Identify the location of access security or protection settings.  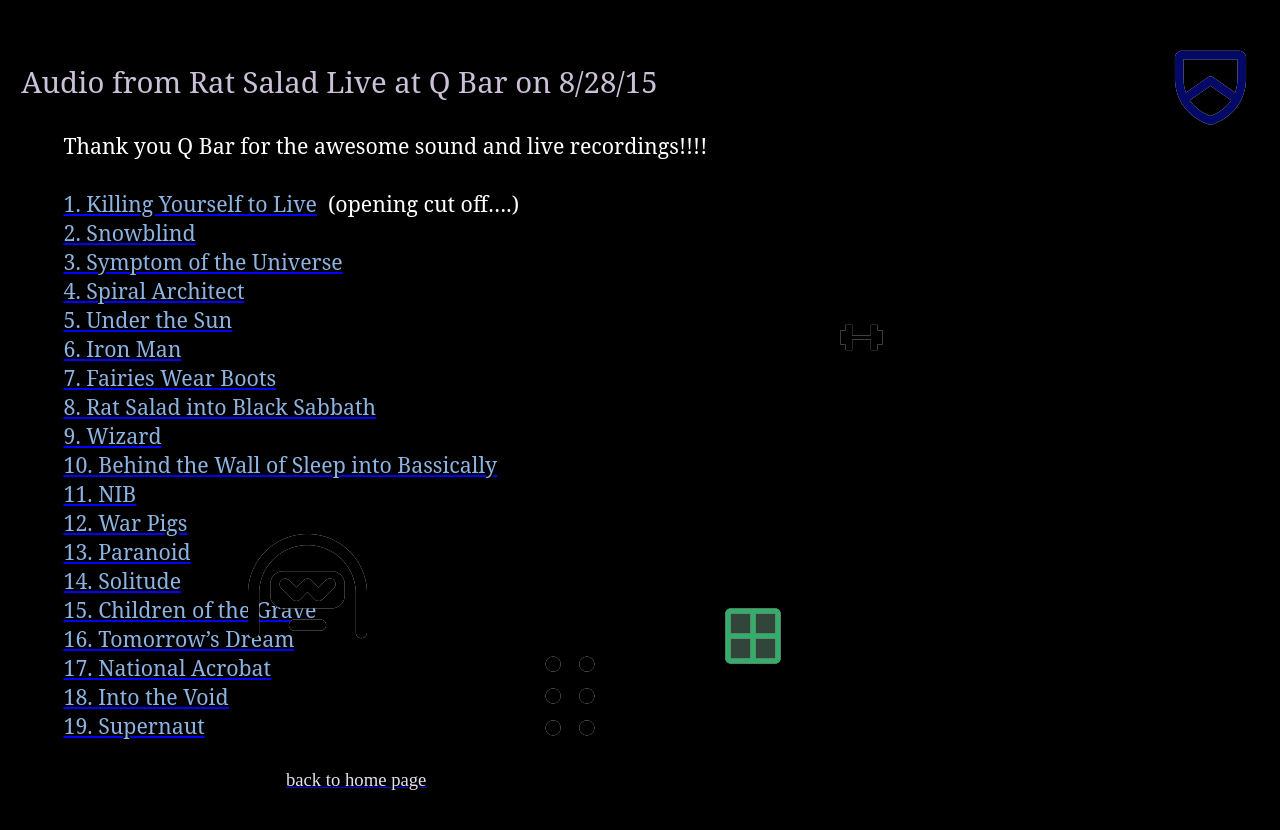
(1210, 83).